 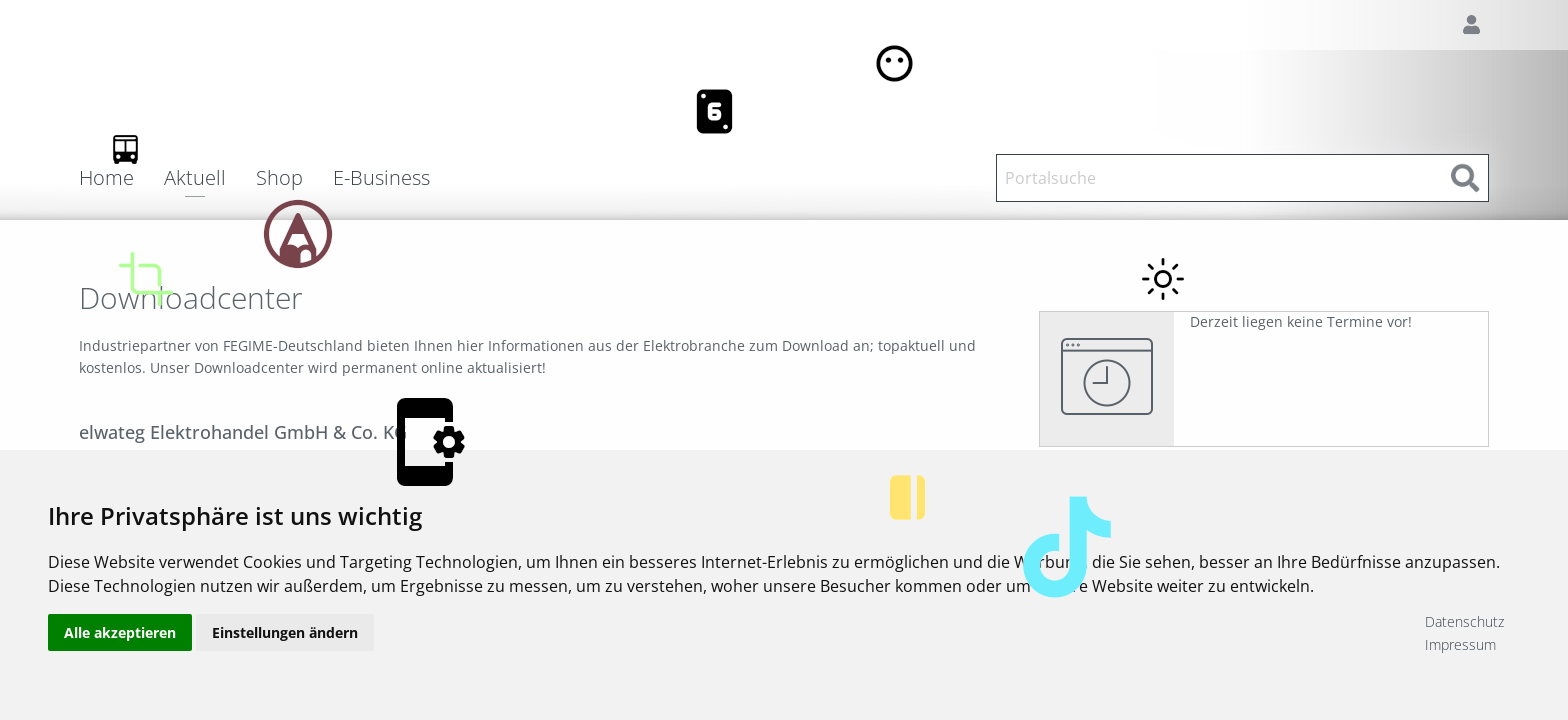 What do you see at coordinates (714, 111) in the screenshot?
I see `a six of any suit in a card game` at bounding box center [714, 111].